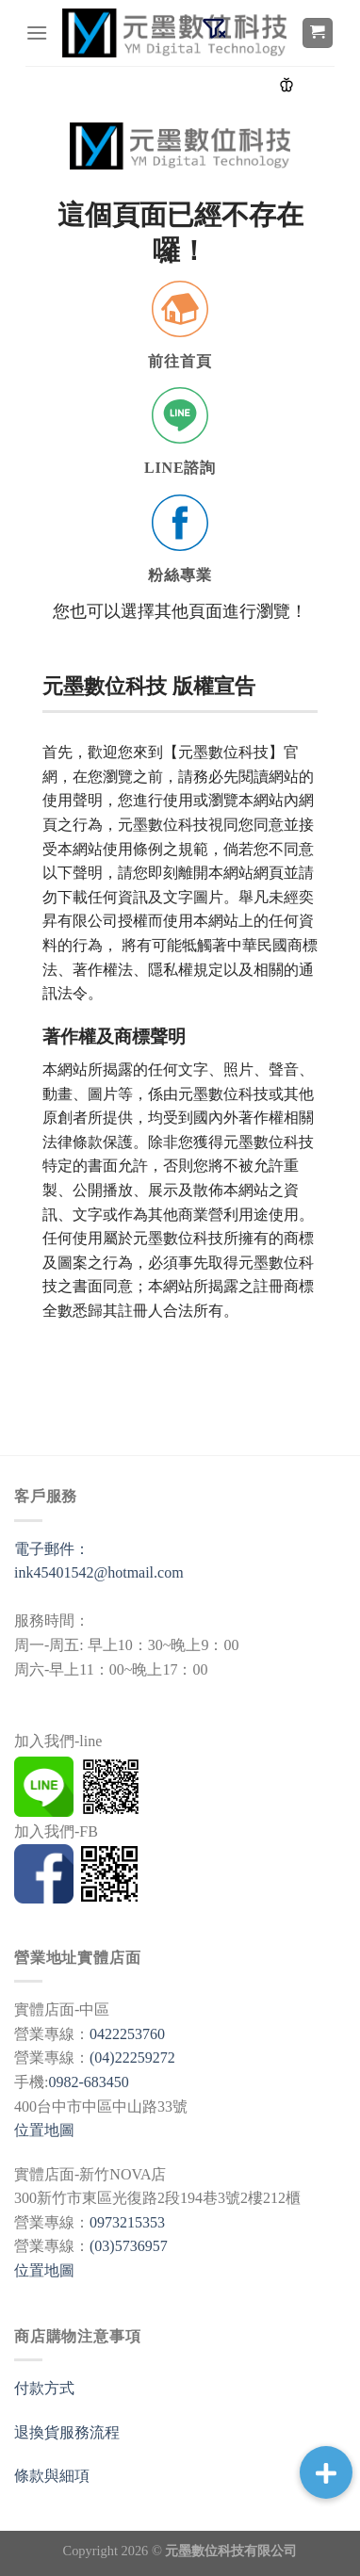 This screenshot has height=2576, width=360. I want to click on clear all filters, so click(213, 27).